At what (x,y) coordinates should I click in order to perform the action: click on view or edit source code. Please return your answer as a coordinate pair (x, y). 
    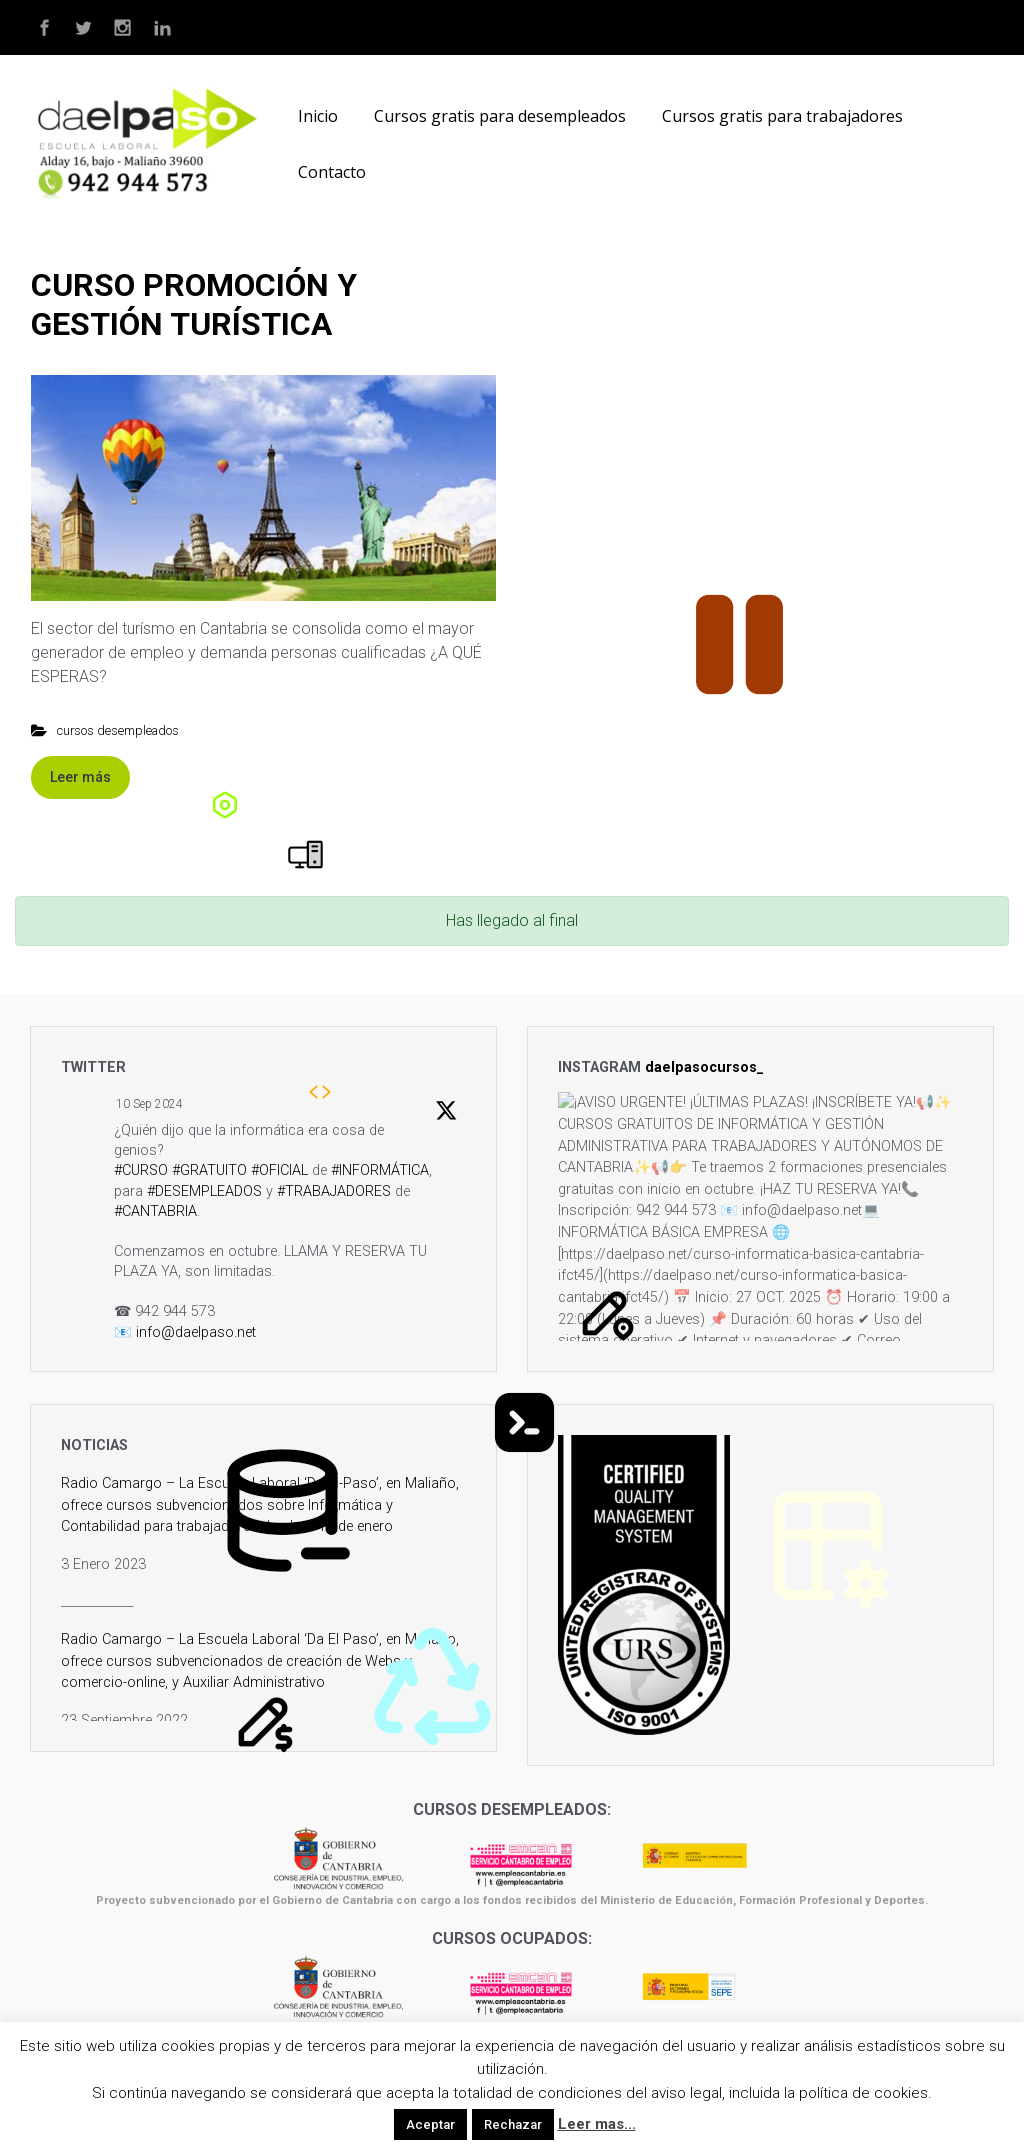
    Looking at the image, I should click on (320, 1092).